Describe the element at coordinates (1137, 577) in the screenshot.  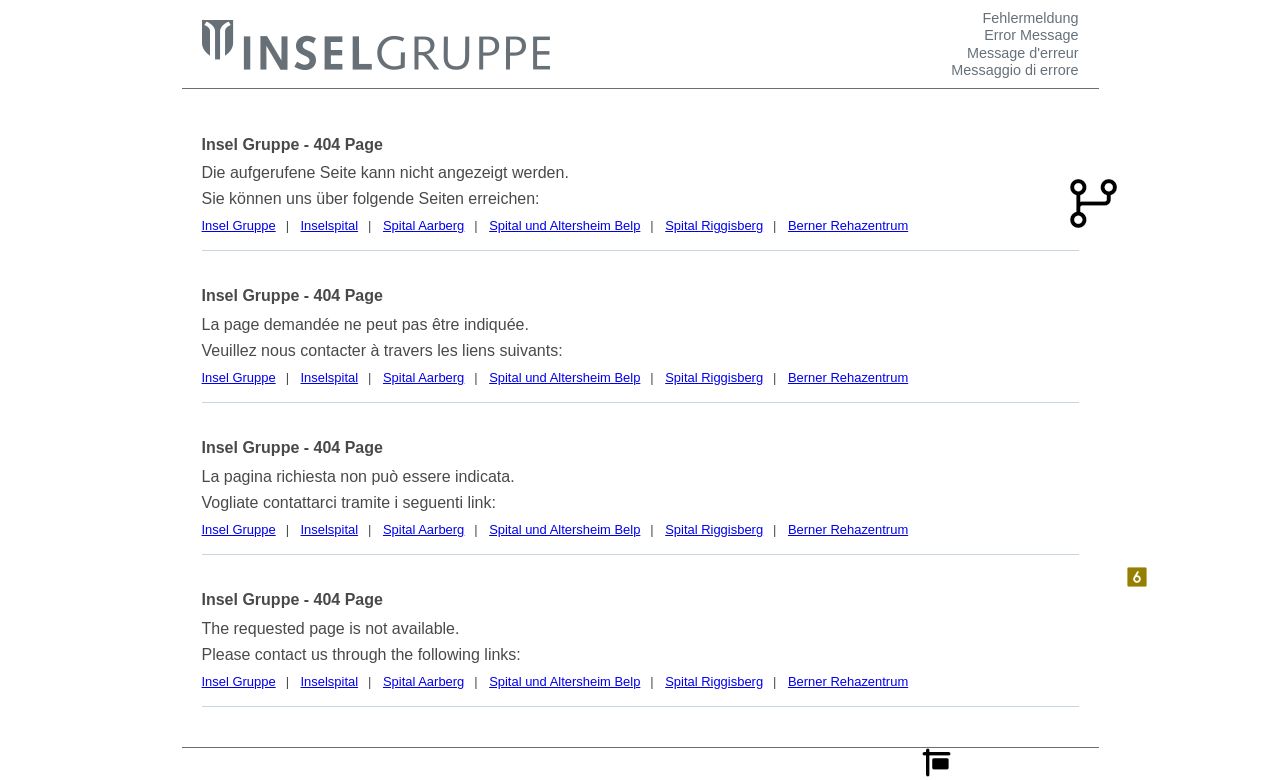
I see `indicates item number six in a list or sequence` at that location.